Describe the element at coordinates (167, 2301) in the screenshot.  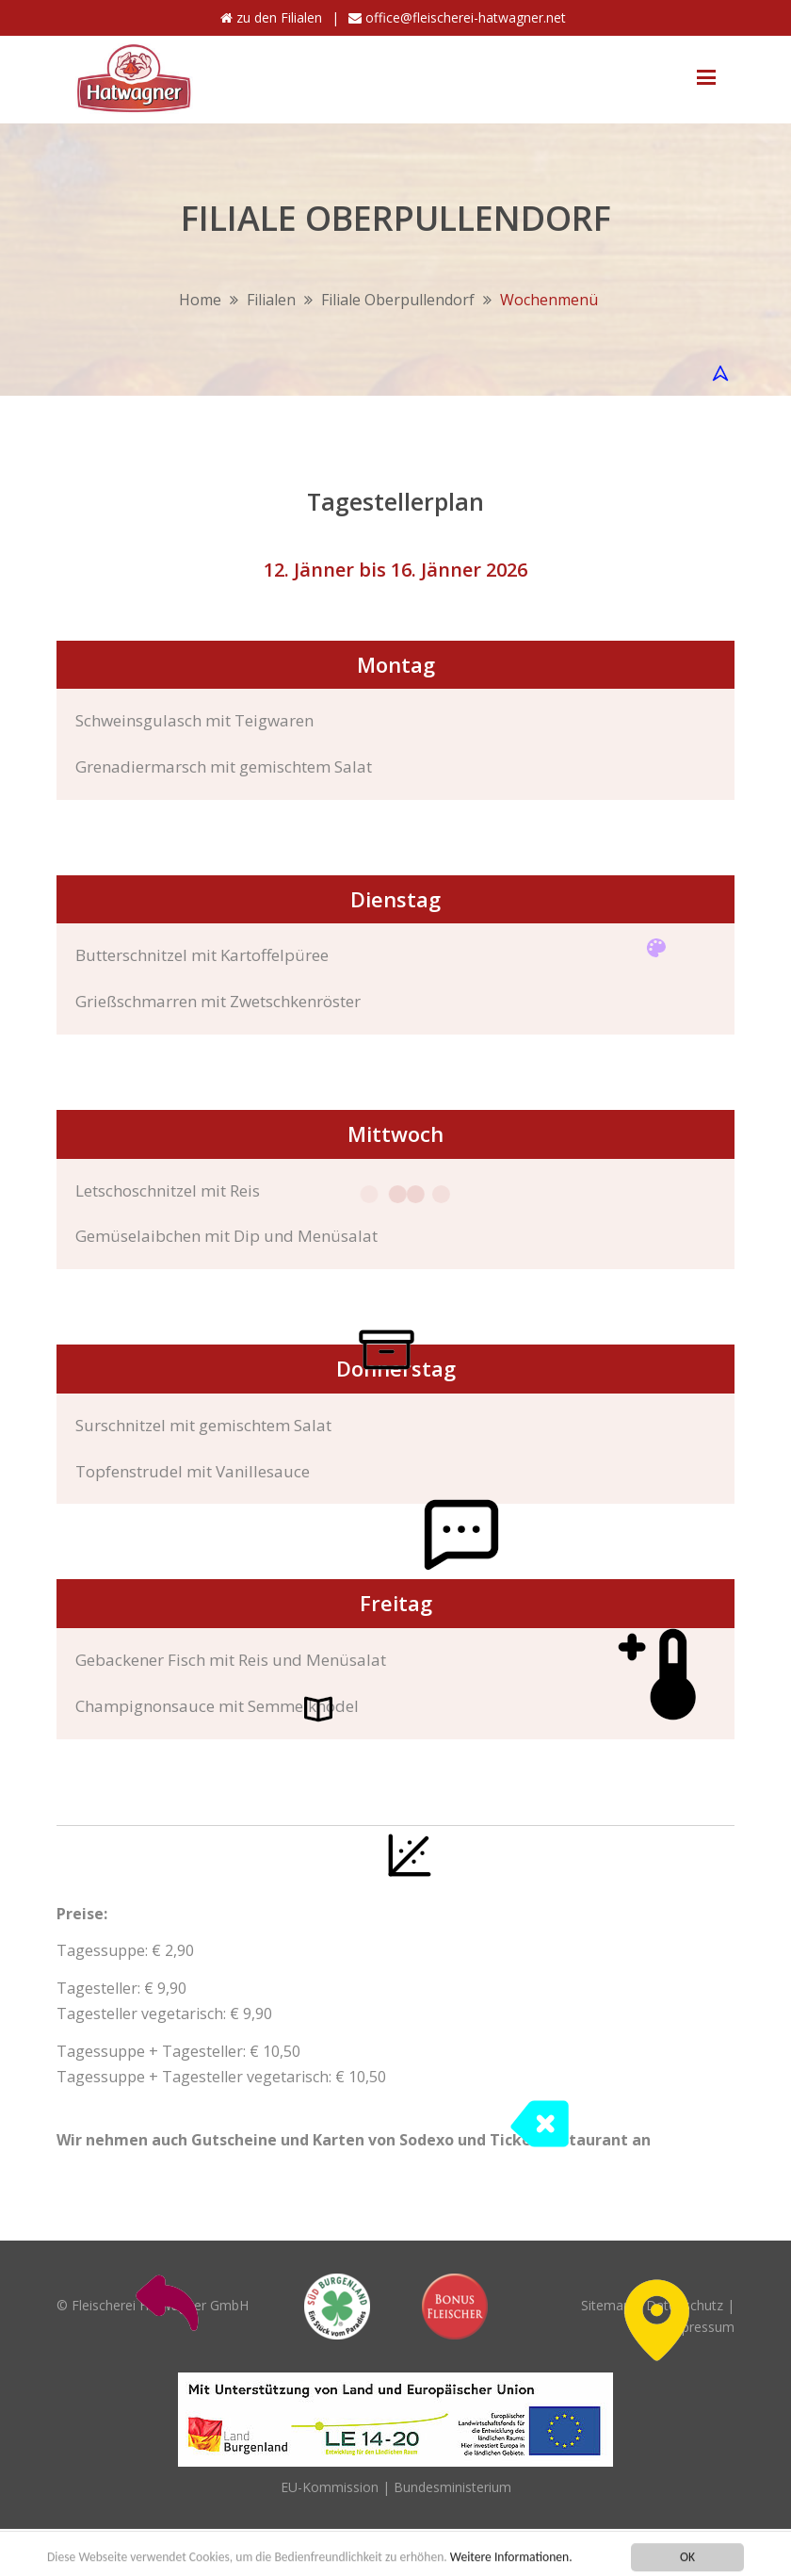
I see `undo the last action` at that location.